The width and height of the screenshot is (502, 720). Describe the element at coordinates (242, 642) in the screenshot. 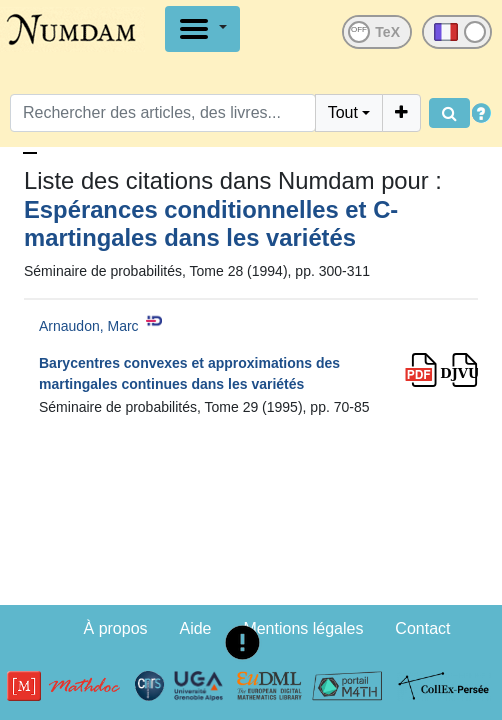

I see `indicates an error or problem has occurred` at that location.